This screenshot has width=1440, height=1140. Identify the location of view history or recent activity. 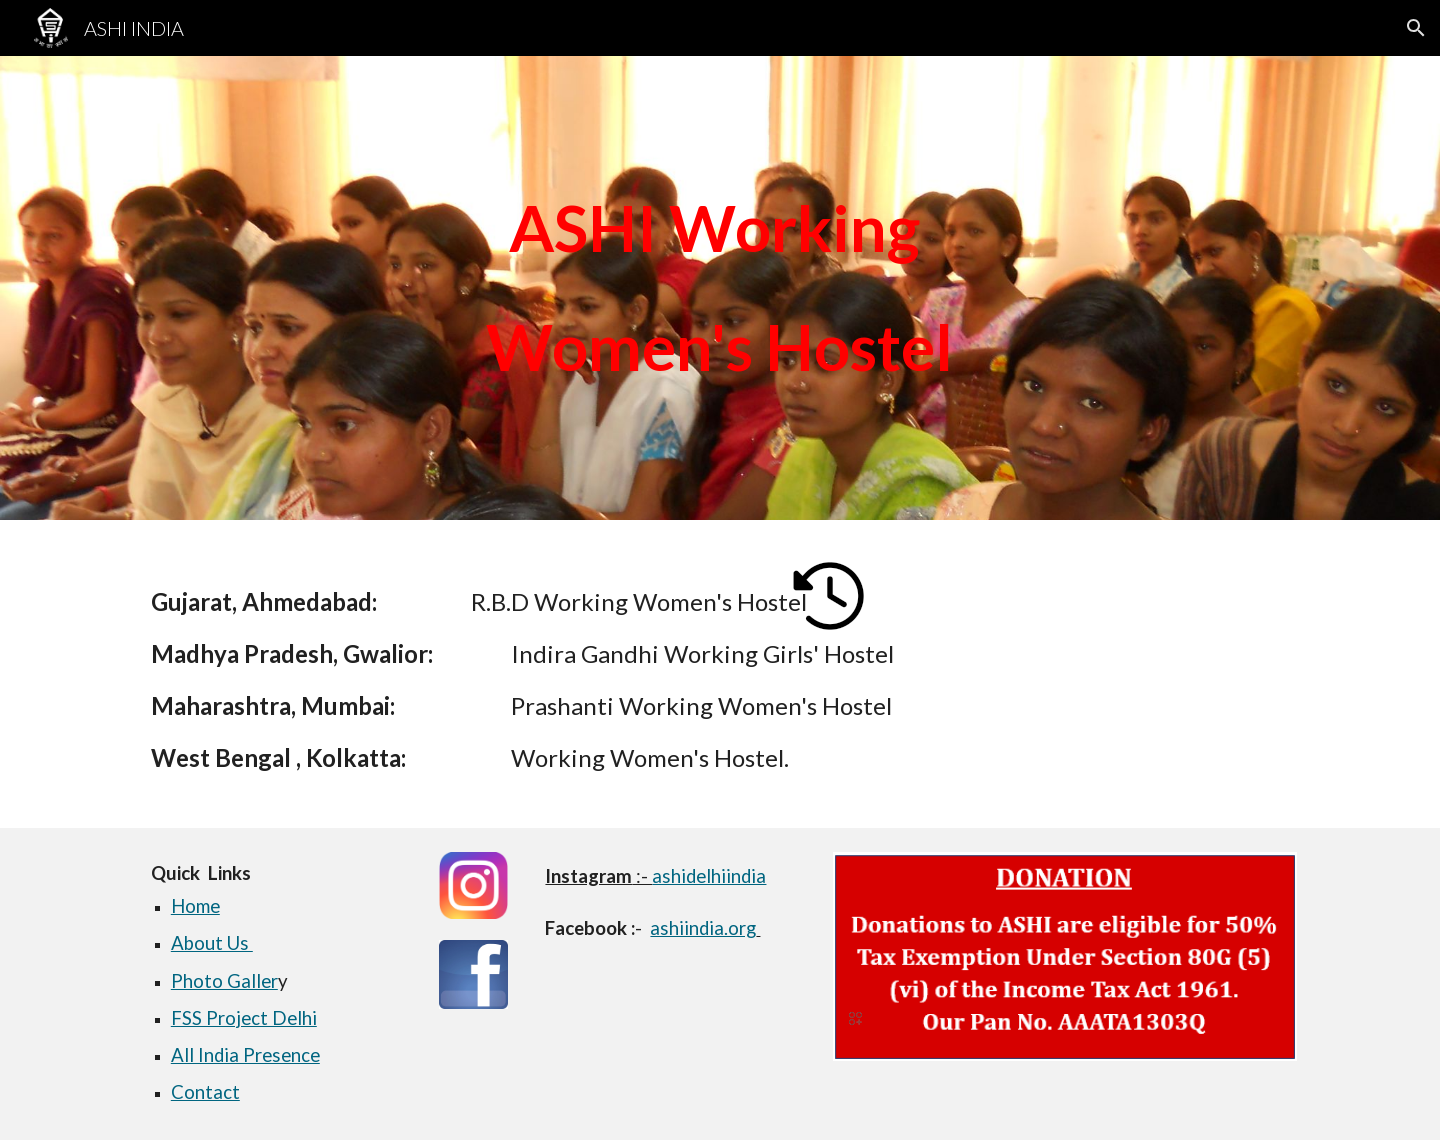
(830, 596).